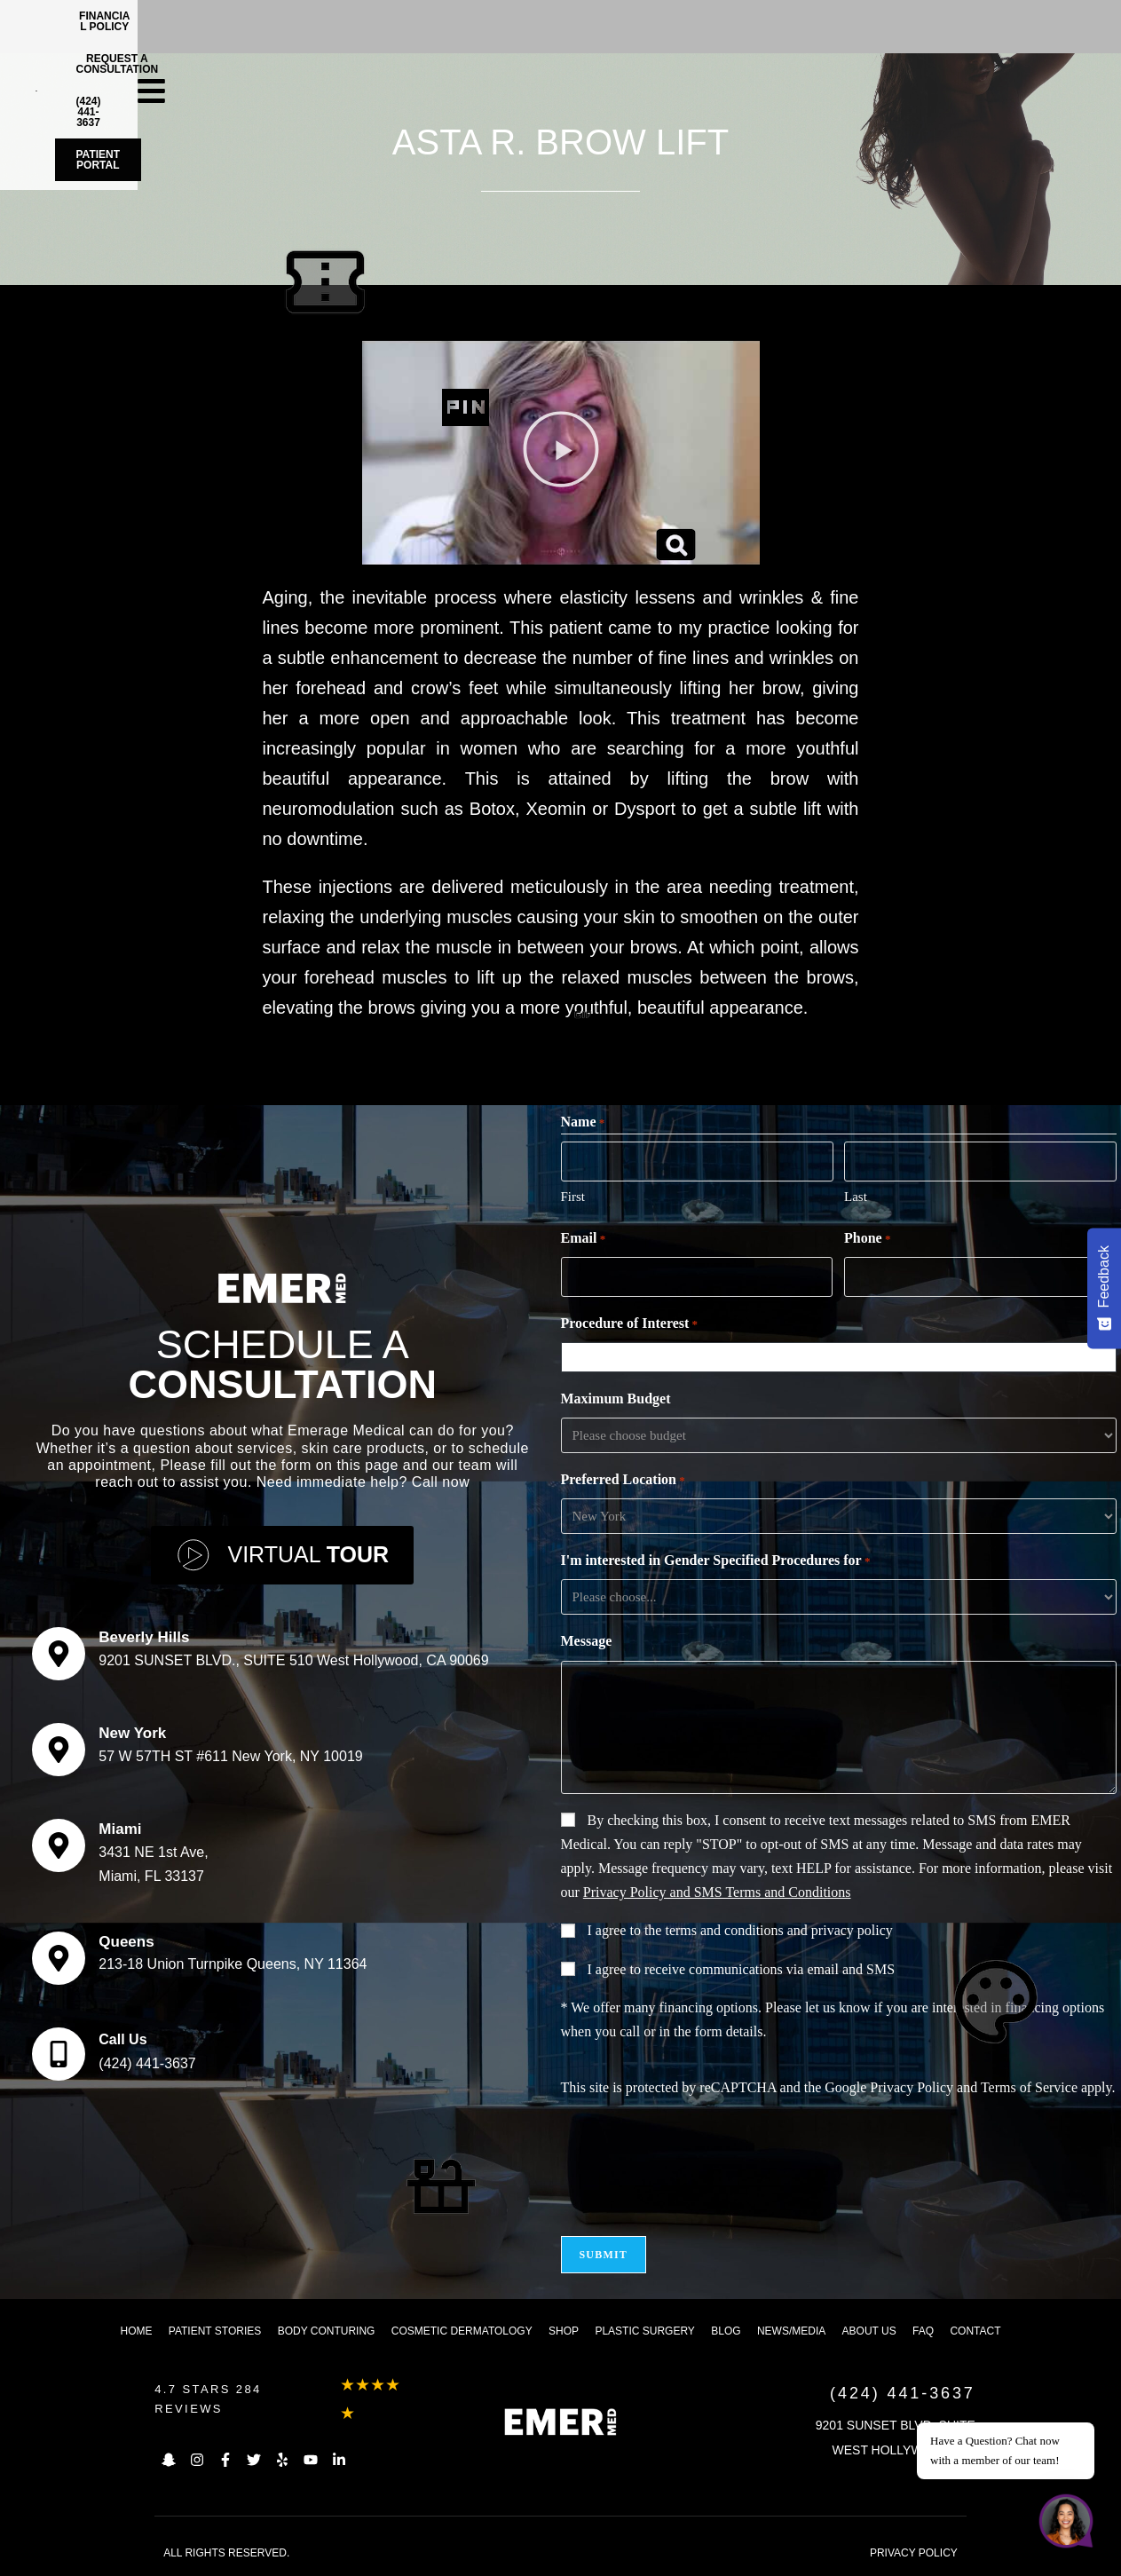  What do you see at coordinates (996, 2002) in the screenshot?
I see `open color picker or theme options` at bounding box center [996, 2002].